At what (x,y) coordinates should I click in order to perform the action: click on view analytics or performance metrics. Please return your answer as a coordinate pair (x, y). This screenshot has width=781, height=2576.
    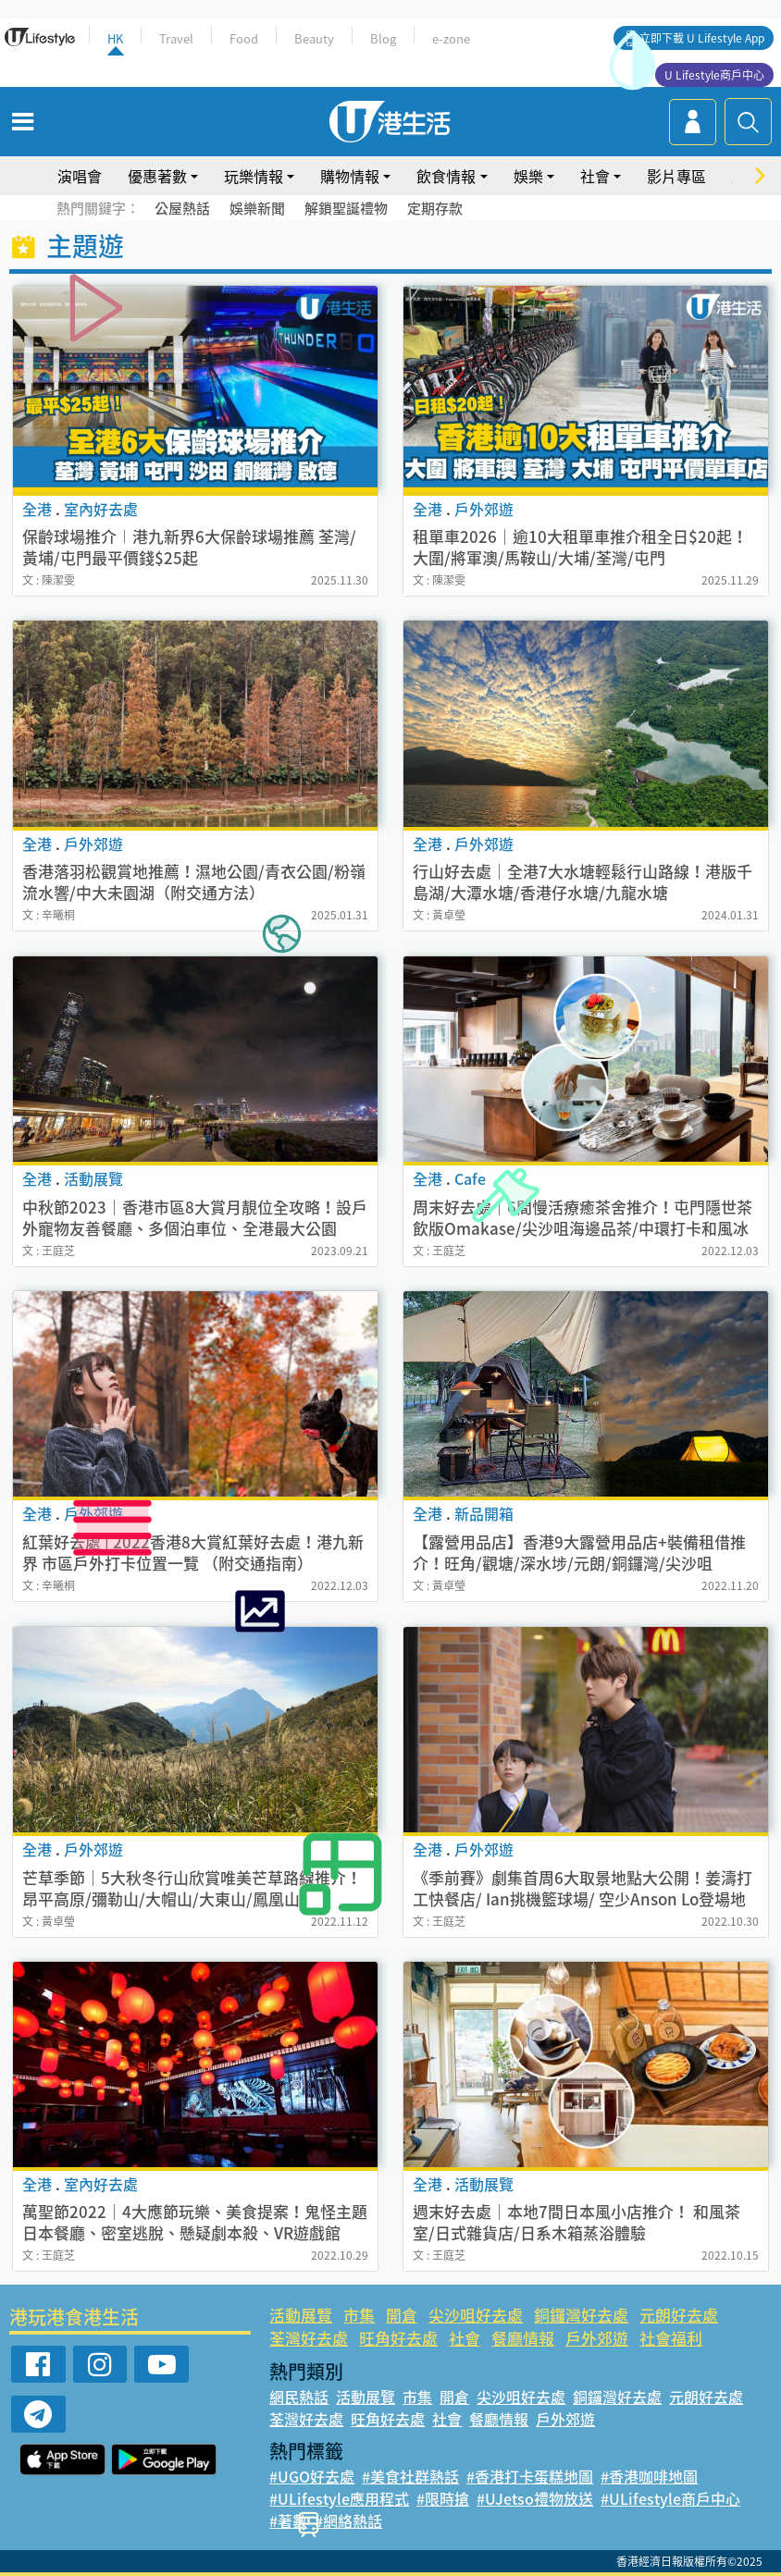
    Looking at the image, I should click on (260, 1611).